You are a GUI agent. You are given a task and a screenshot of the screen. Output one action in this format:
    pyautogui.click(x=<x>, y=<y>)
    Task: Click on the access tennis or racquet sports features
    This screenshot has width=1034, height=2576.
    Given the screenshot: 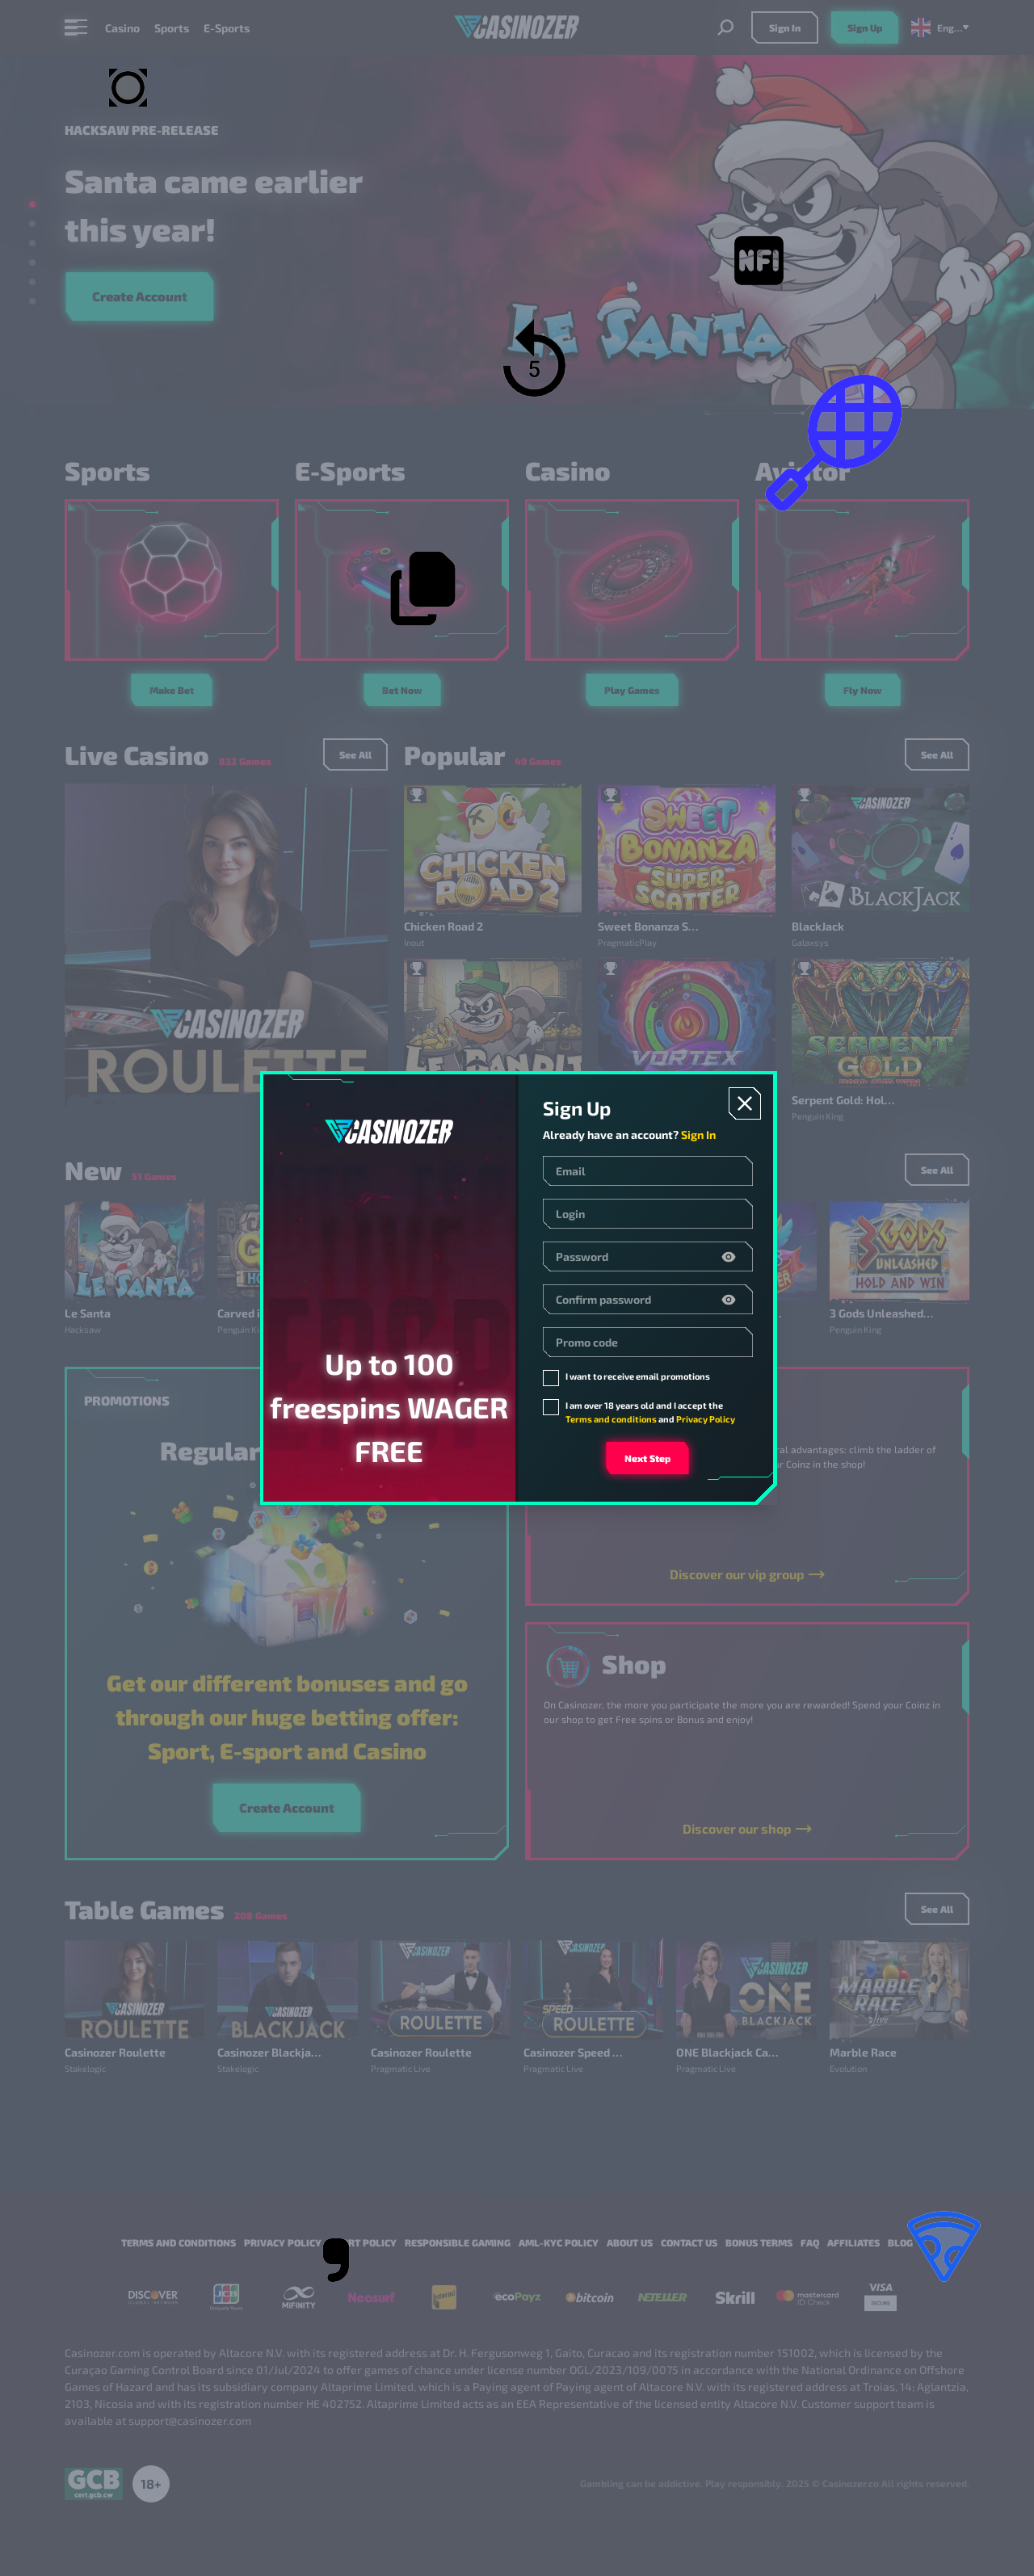 What is the action you would take?
    pyautogui.click(x=831, y=445)
    